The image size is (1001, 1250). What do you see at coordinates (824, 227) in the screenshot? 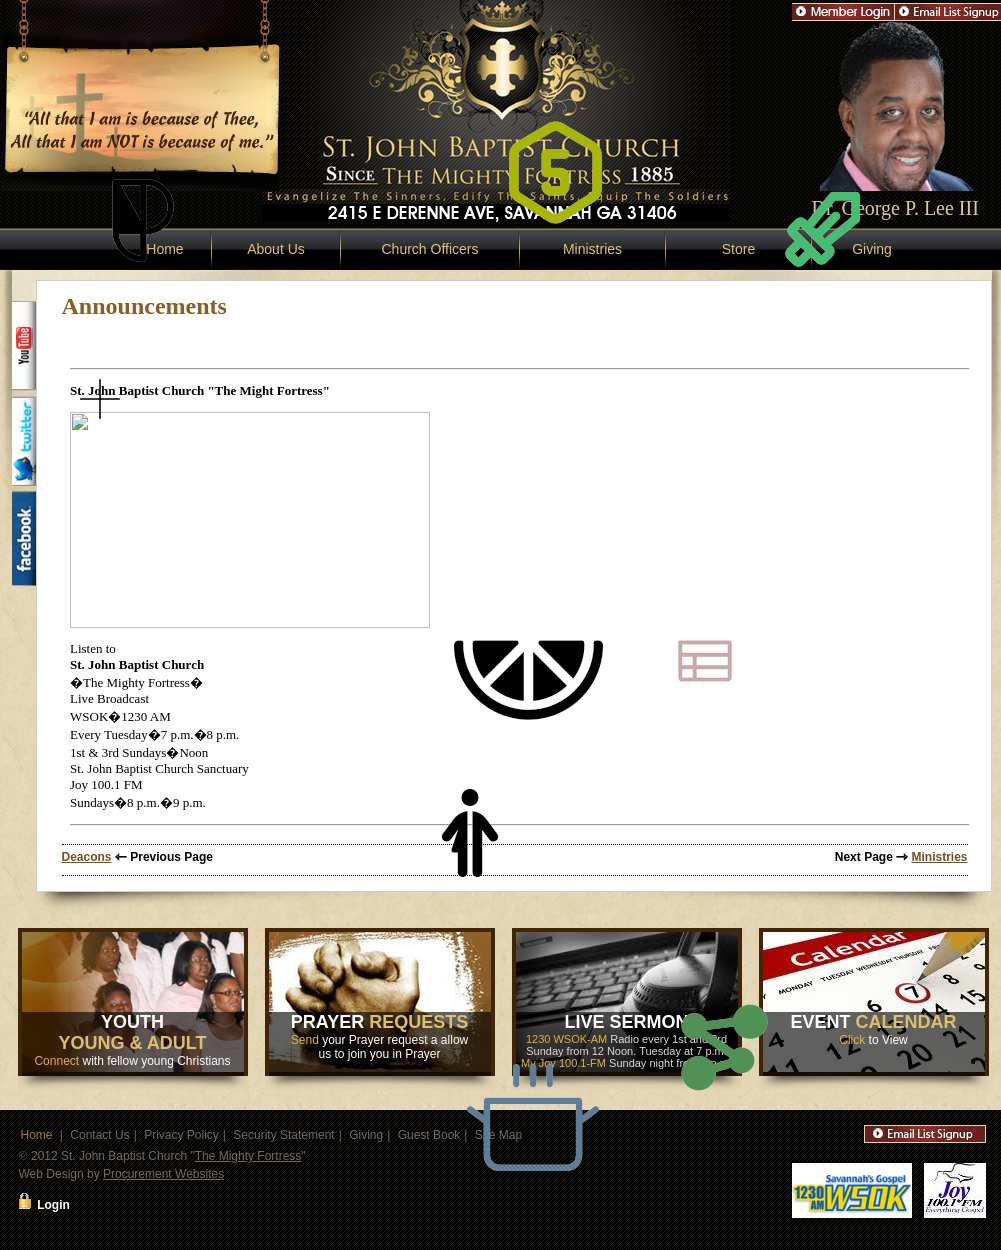
I see `access combat or battle features` at bounding box center [824, 227].